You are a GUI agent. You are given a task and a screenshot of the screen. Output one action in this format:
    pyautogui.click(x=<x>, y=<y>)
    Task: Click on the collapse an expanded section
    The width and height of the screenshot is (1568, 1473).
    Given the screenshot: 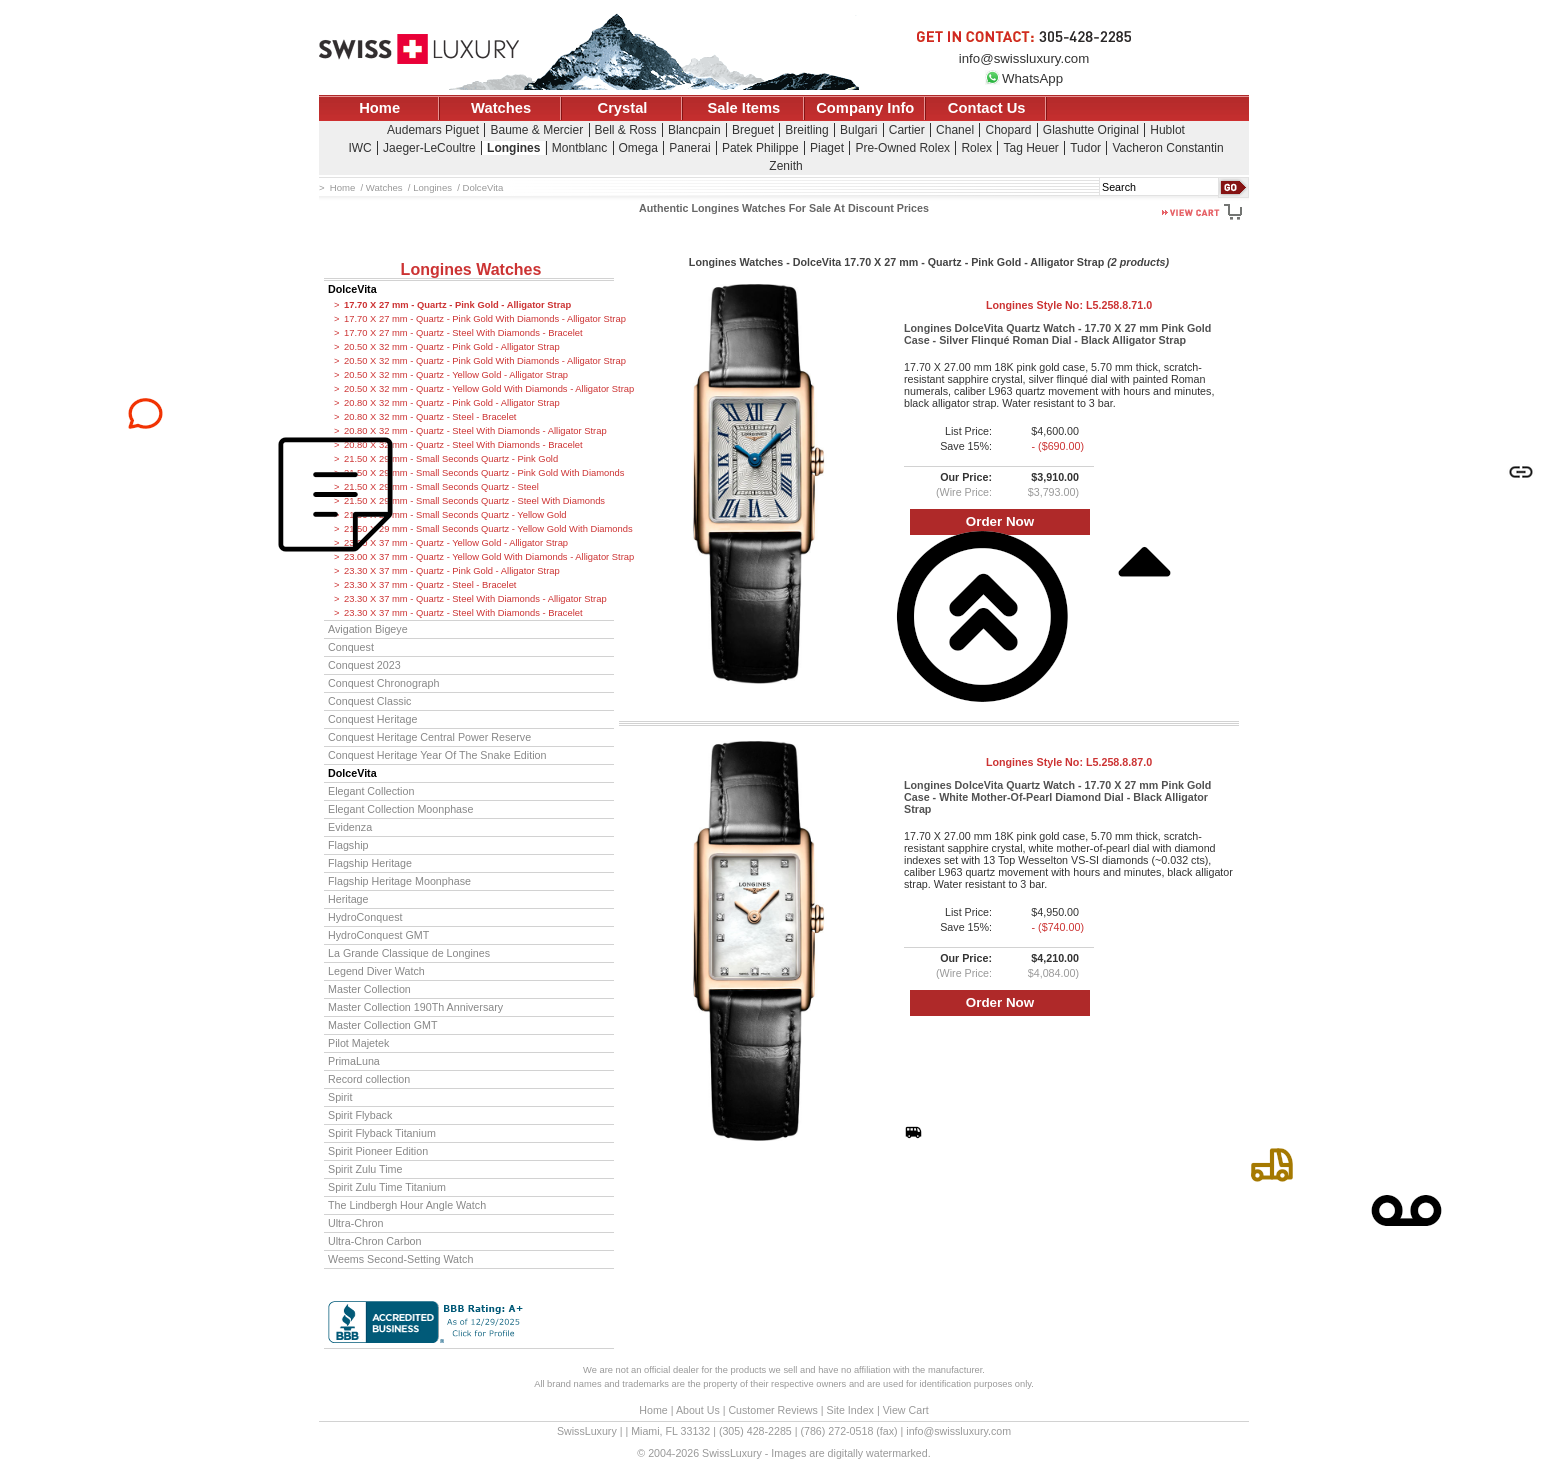 What is the action you would take?
    pyautogui.click(x=1144, y=565)
    